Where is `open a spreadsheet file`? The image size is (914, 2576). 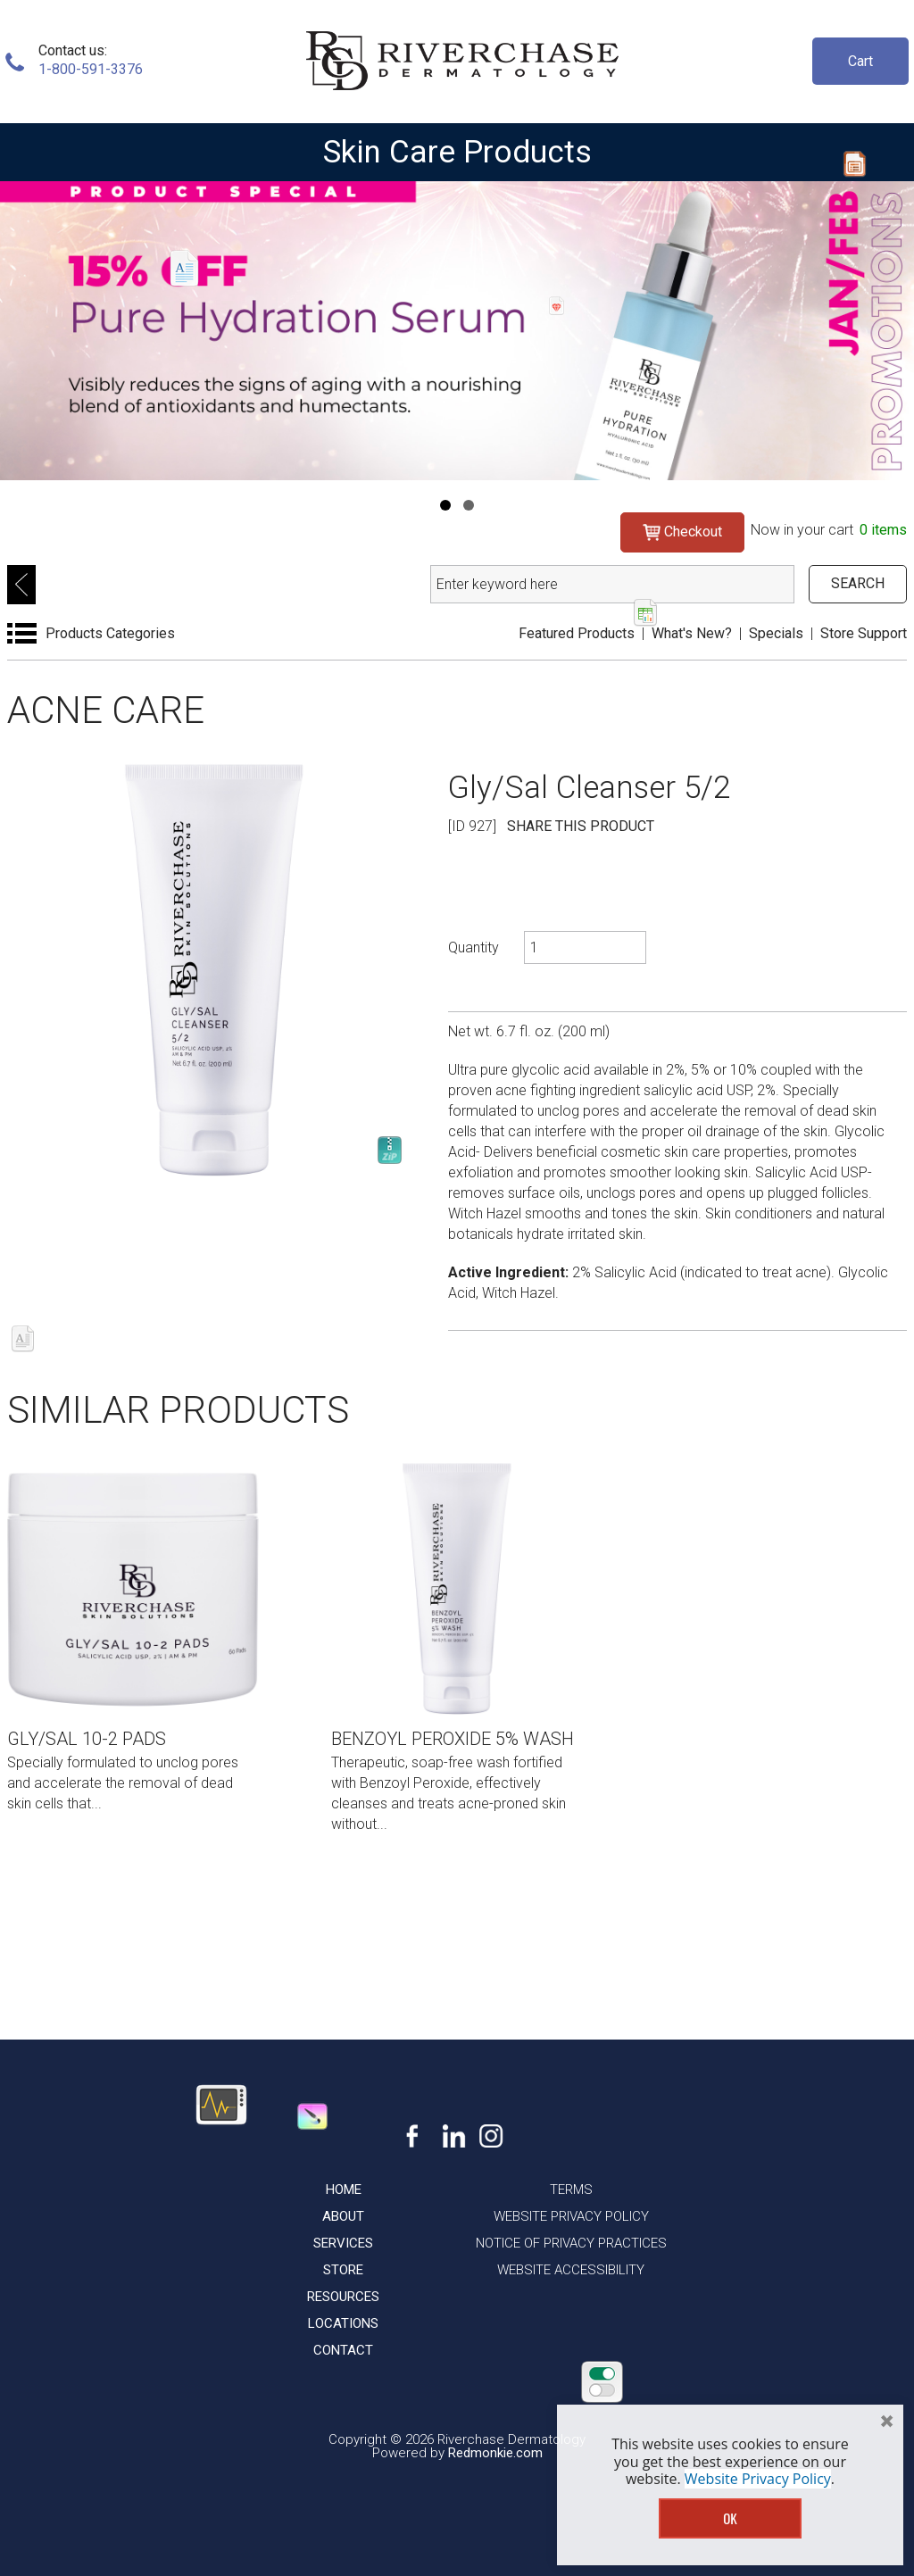 open a spreadsheet file is located at coordinates (645, 612).